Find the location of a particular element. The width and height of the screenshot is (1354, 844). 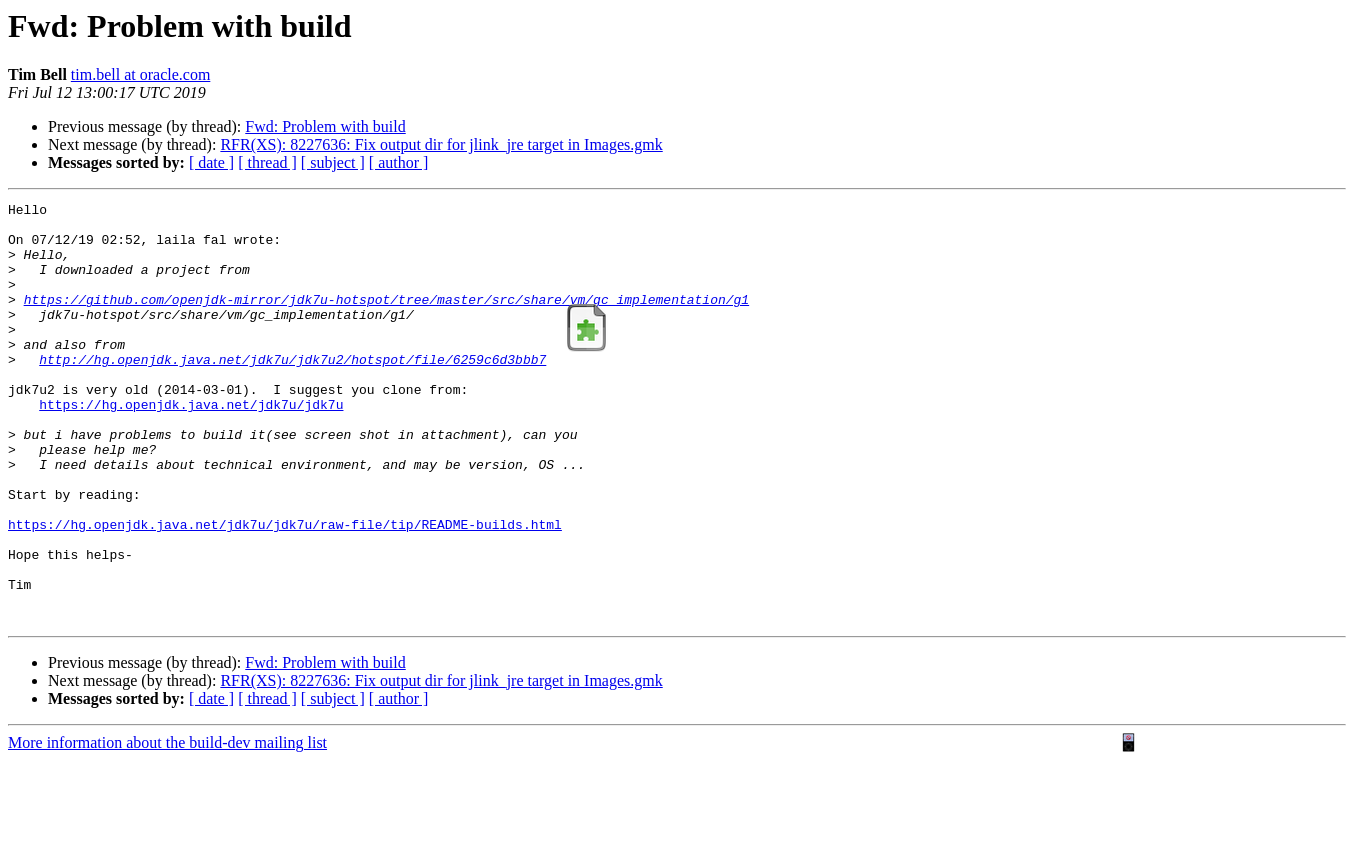

iPod device not connected or unavailable is located at coordinates (1128, 742).